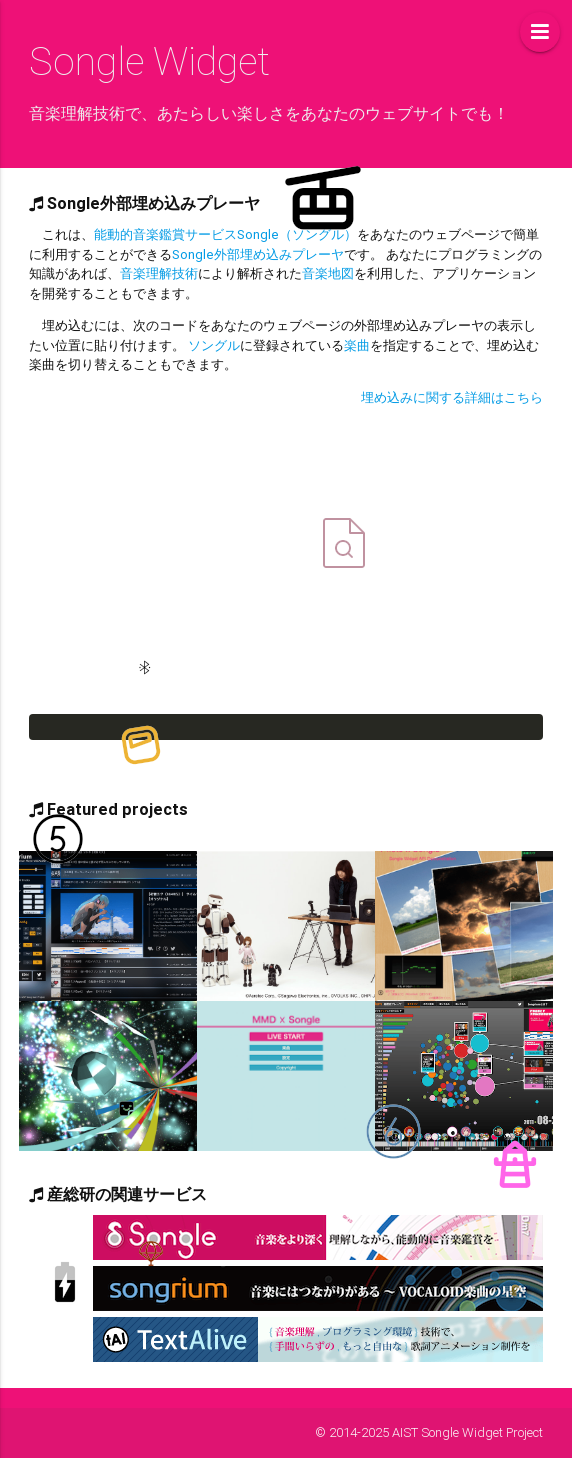 This screenshot has height=1458, width=572. Describe the element at coordinates (144, 667) in the screenshot. I see `indicates an active bluetooth connection` at that location.